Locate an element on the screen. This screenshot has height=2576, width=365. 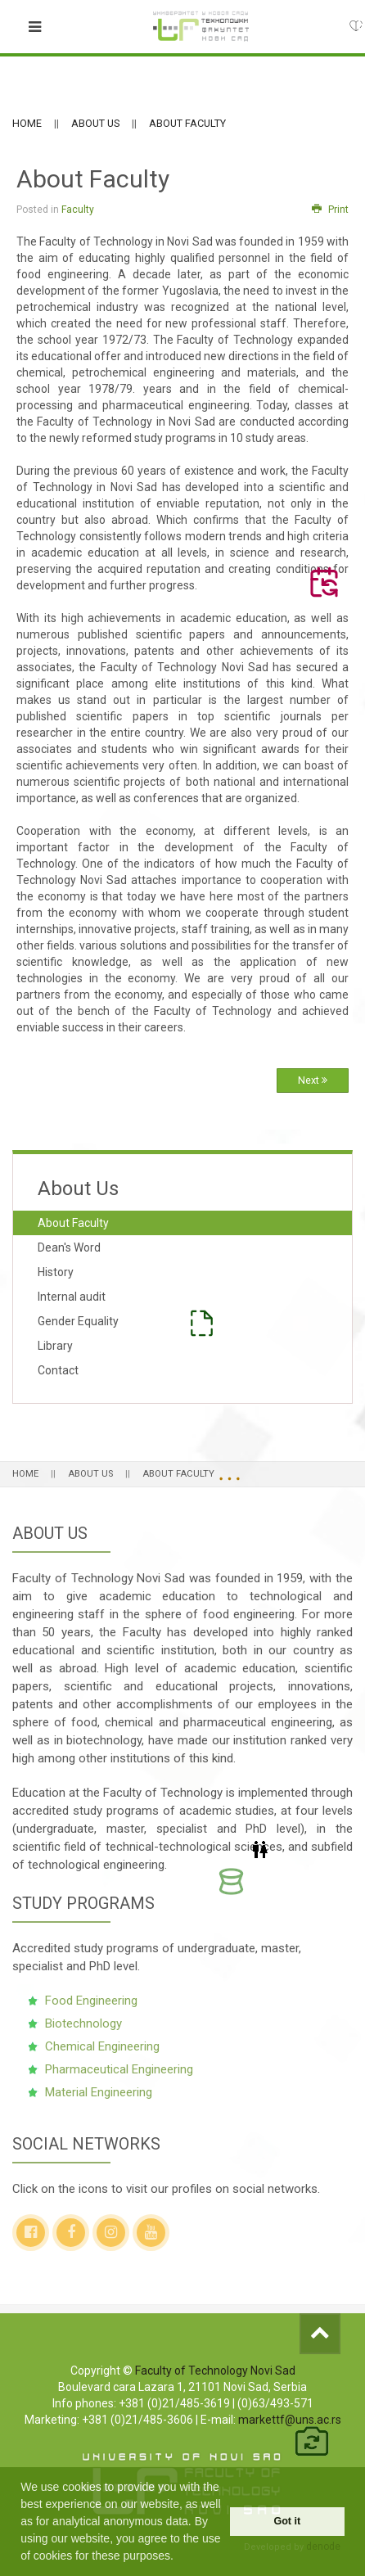
indicates partial like or favorite status is located at coordinates (356, 25).